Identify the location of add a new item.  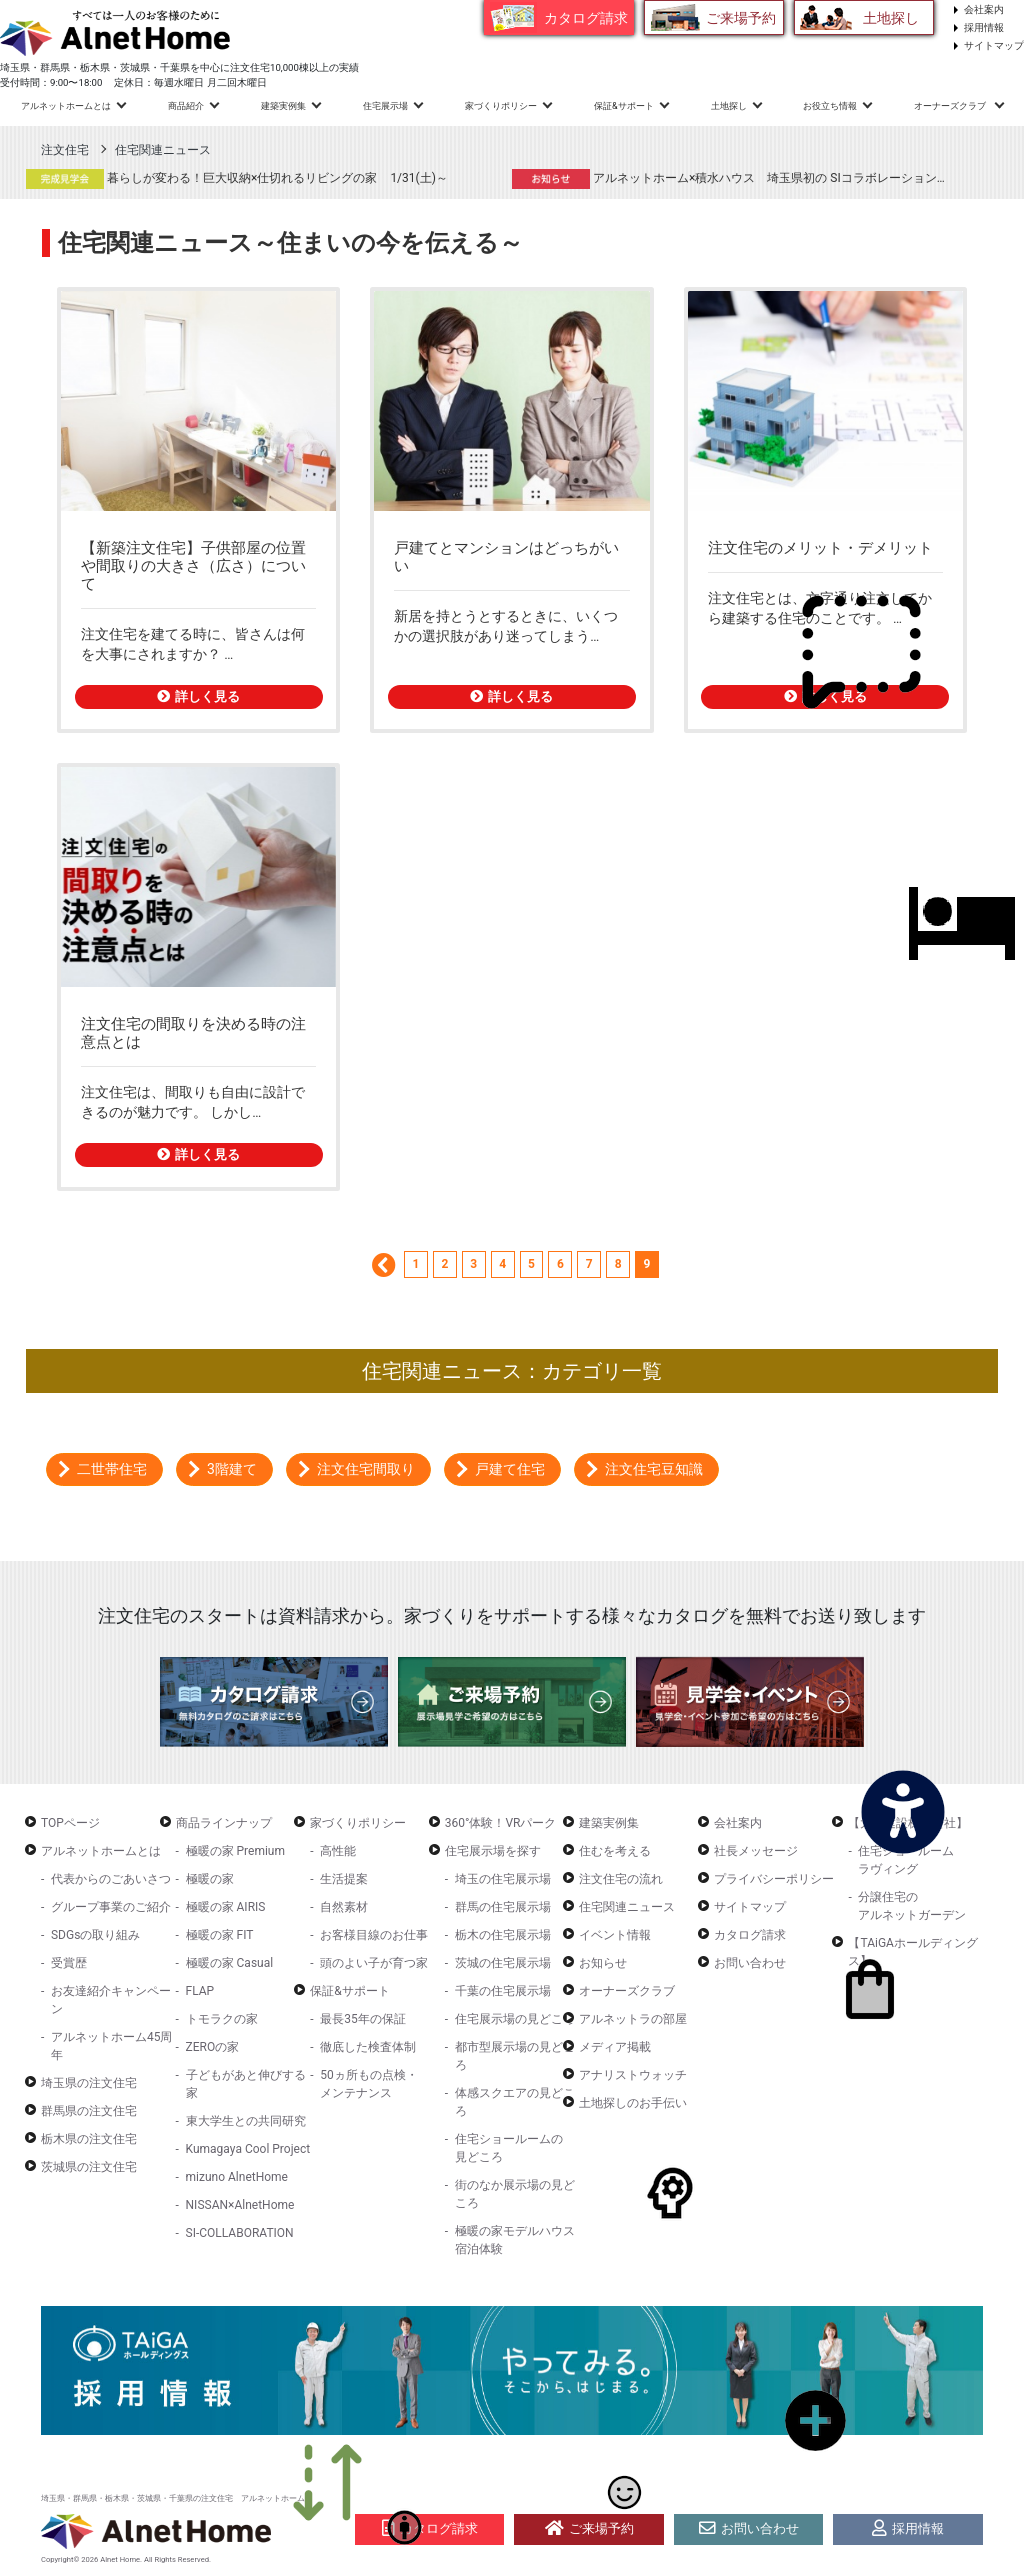
(815, 2420).